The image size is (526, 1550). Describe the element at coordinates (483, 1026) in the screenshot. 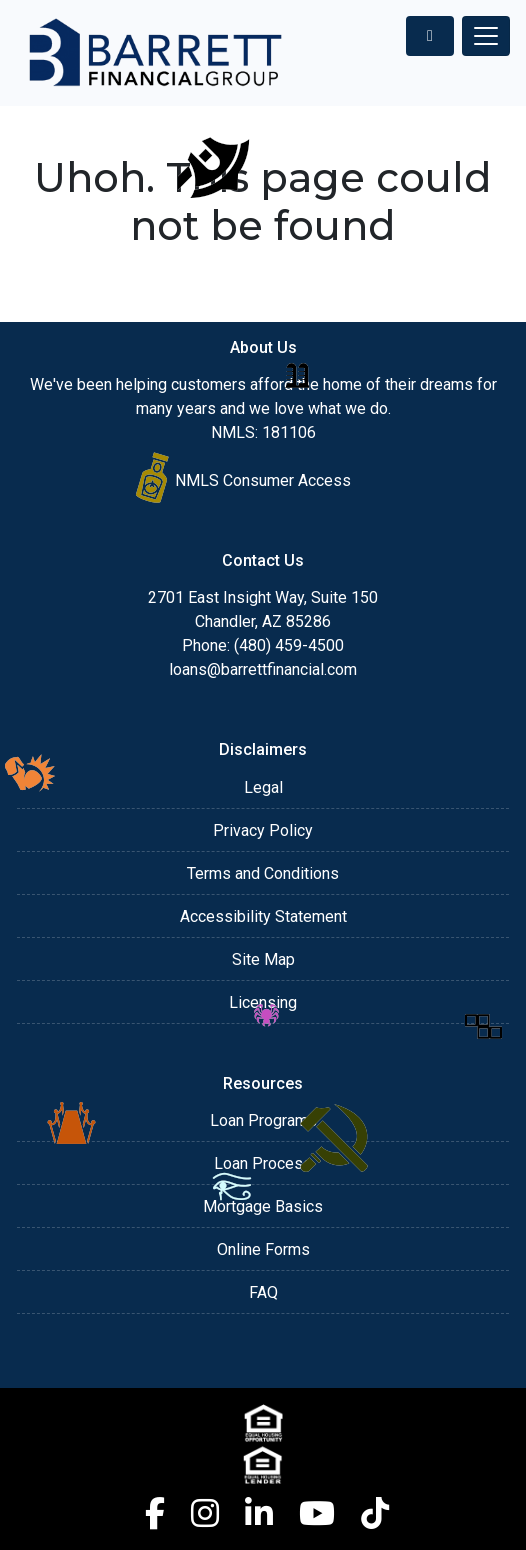

I see `rotate or place a z-shaped tetris block` at that location.